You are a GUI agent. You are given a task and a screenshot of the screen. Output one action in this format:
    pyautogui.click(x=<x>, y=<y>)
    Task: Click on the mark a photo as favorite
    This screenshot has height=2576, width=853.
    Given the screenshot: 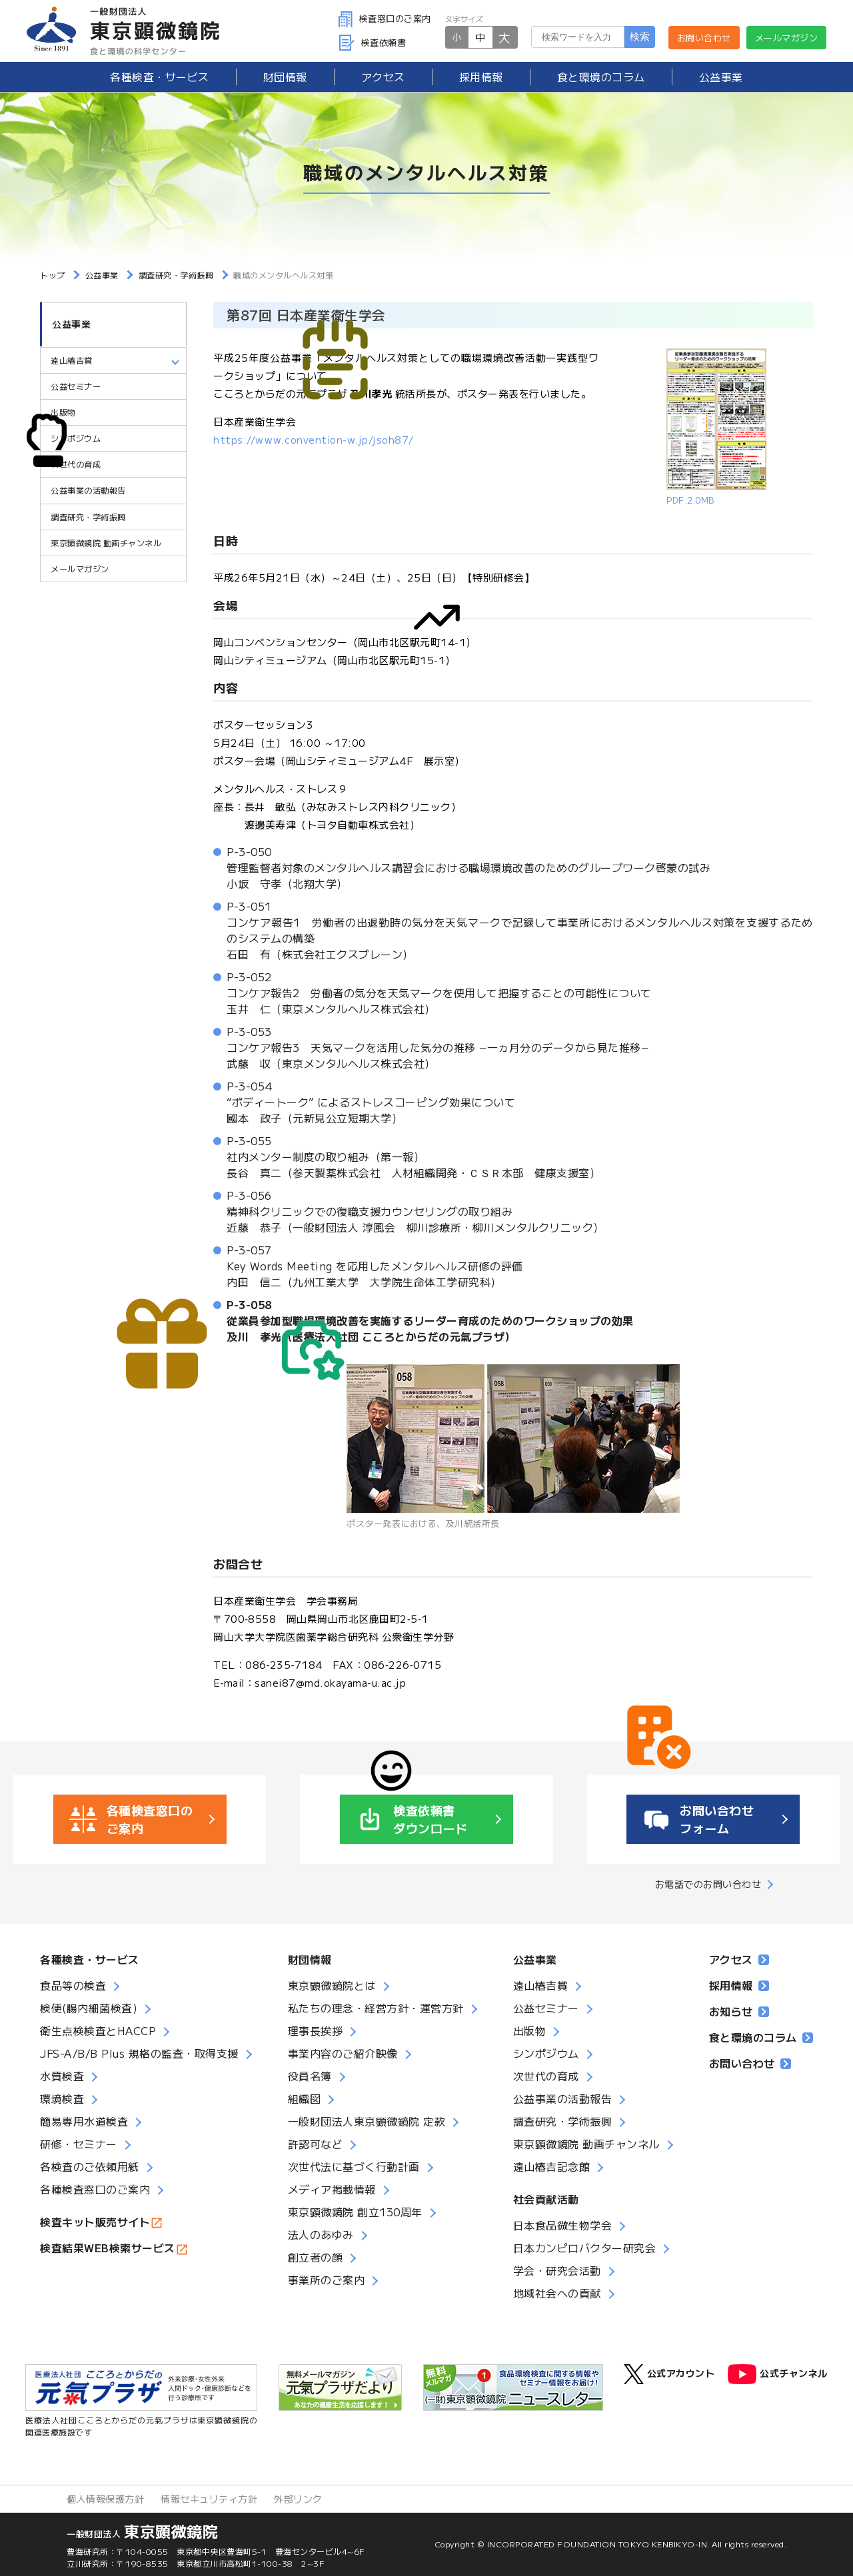 What is the action you would take?
    pyautogui.click(x=311, y=1347)
    